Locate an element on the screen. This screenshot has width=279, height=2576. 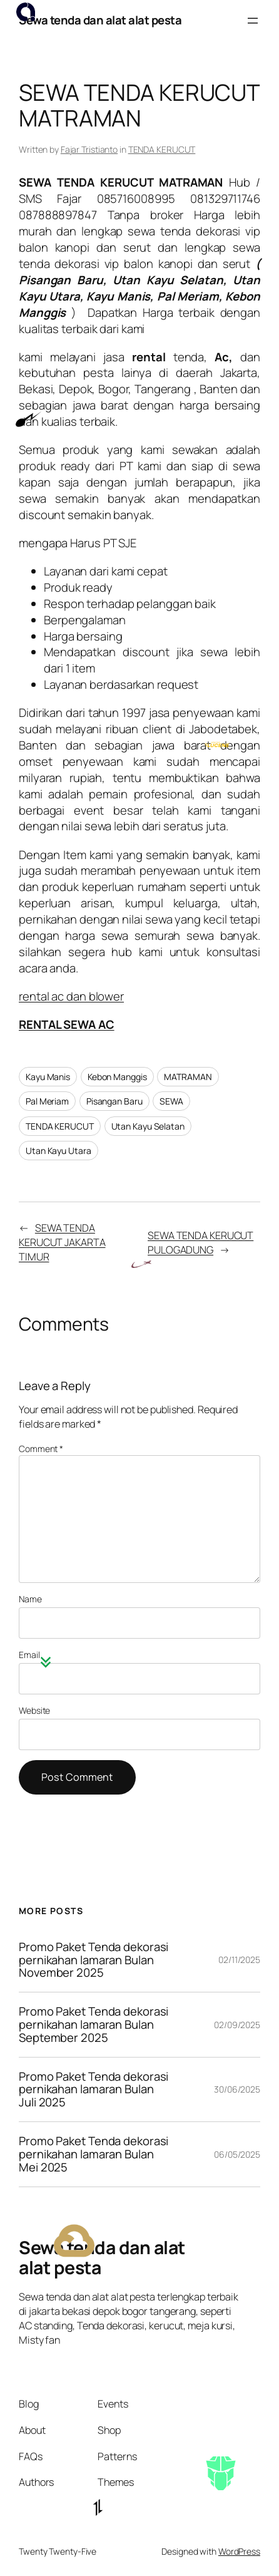
primefaces framework logo is located at coordinates (221, 2473).